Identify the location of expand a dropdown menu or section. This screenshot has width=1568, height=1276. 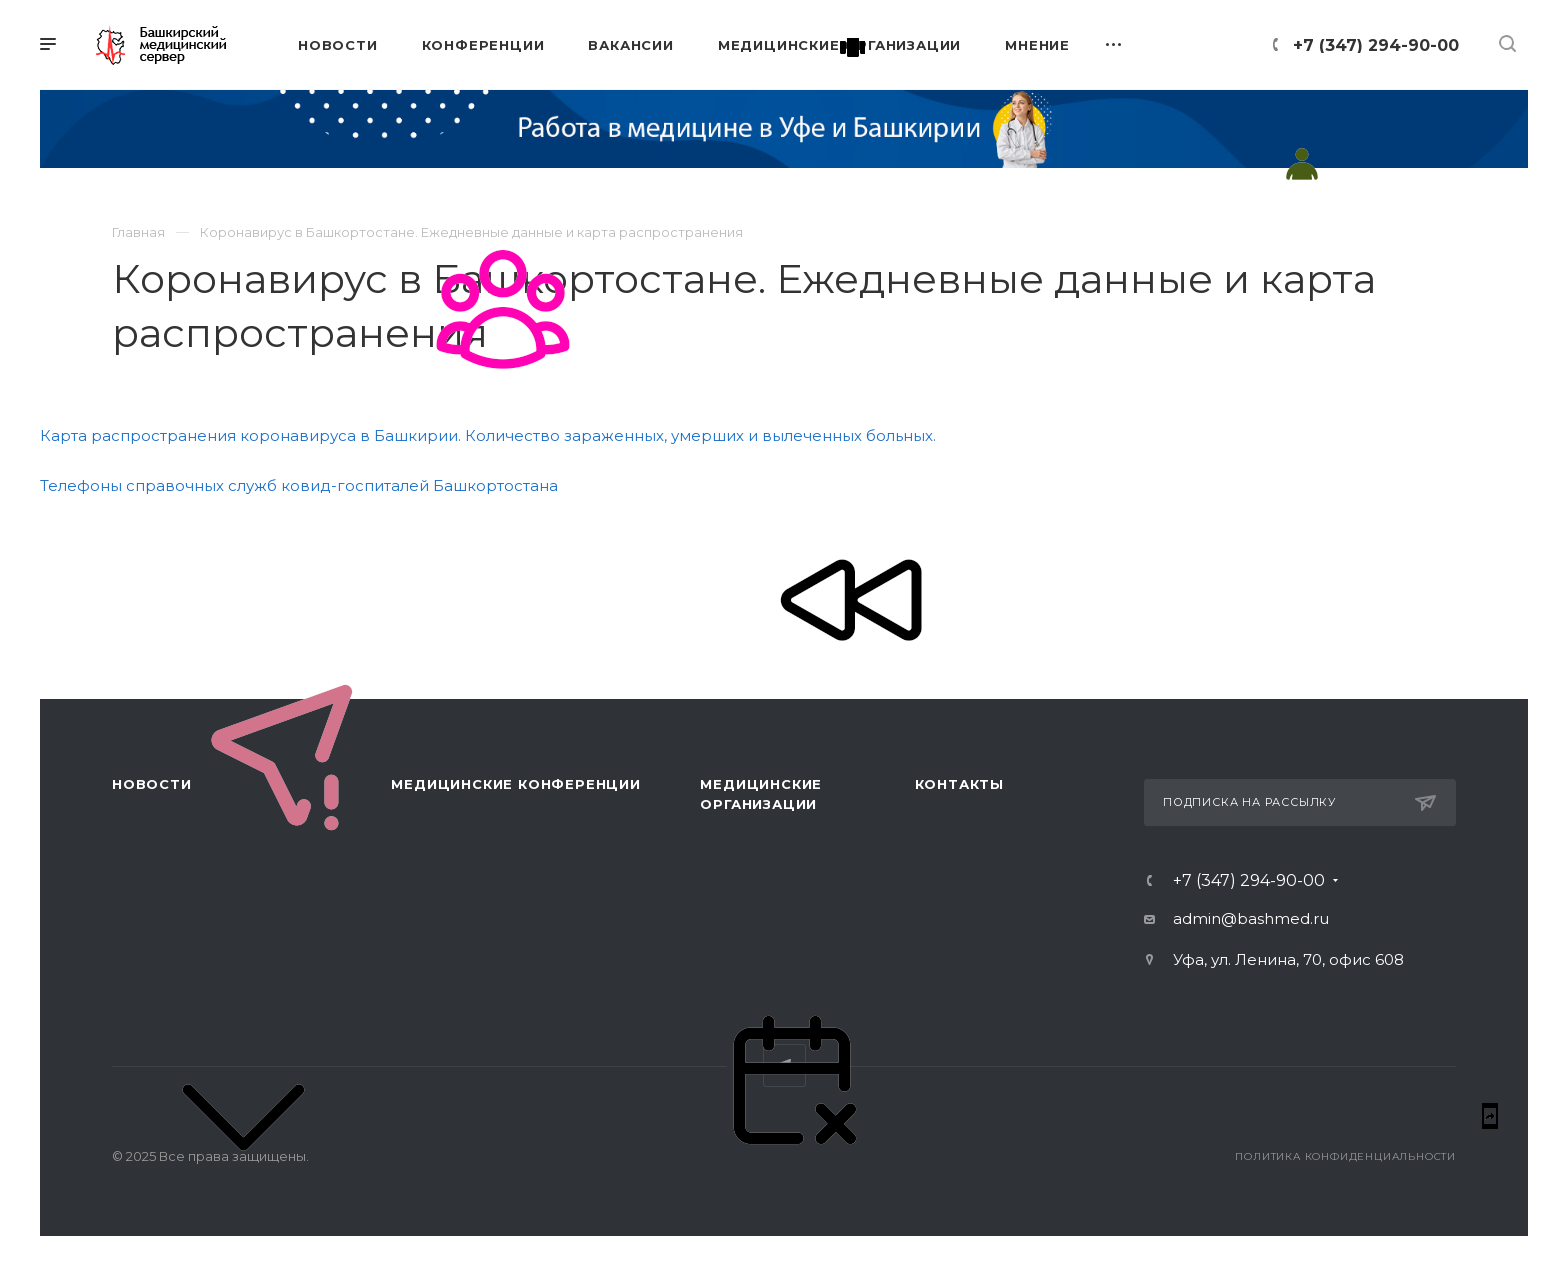
(243, 1117).